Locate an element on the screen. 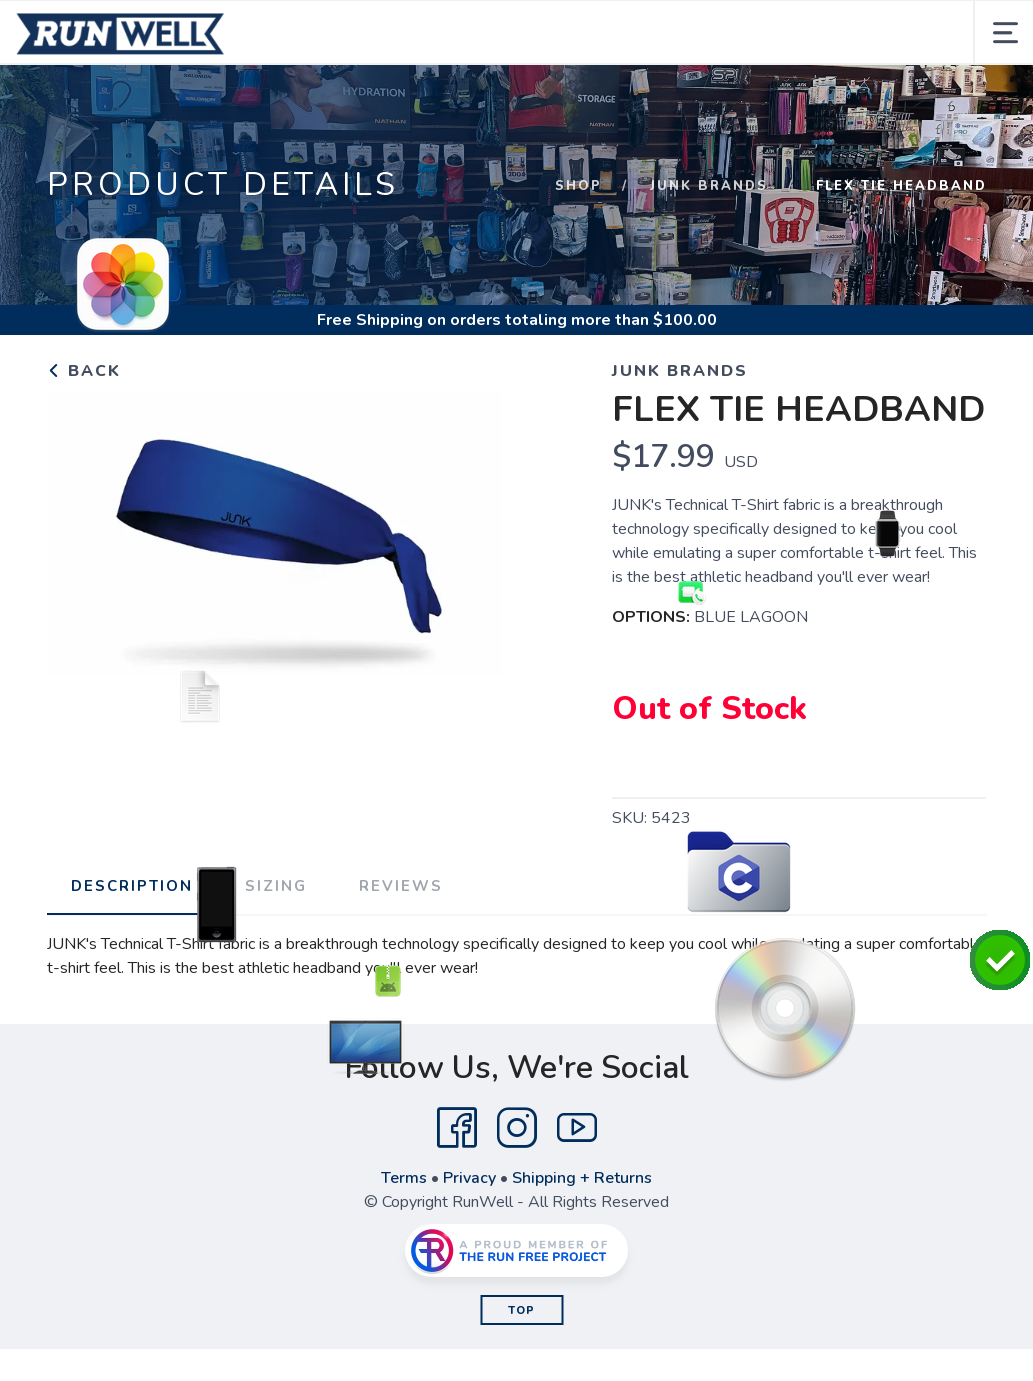  apple watch device in connected devices list is located at coordinates (887, 533).